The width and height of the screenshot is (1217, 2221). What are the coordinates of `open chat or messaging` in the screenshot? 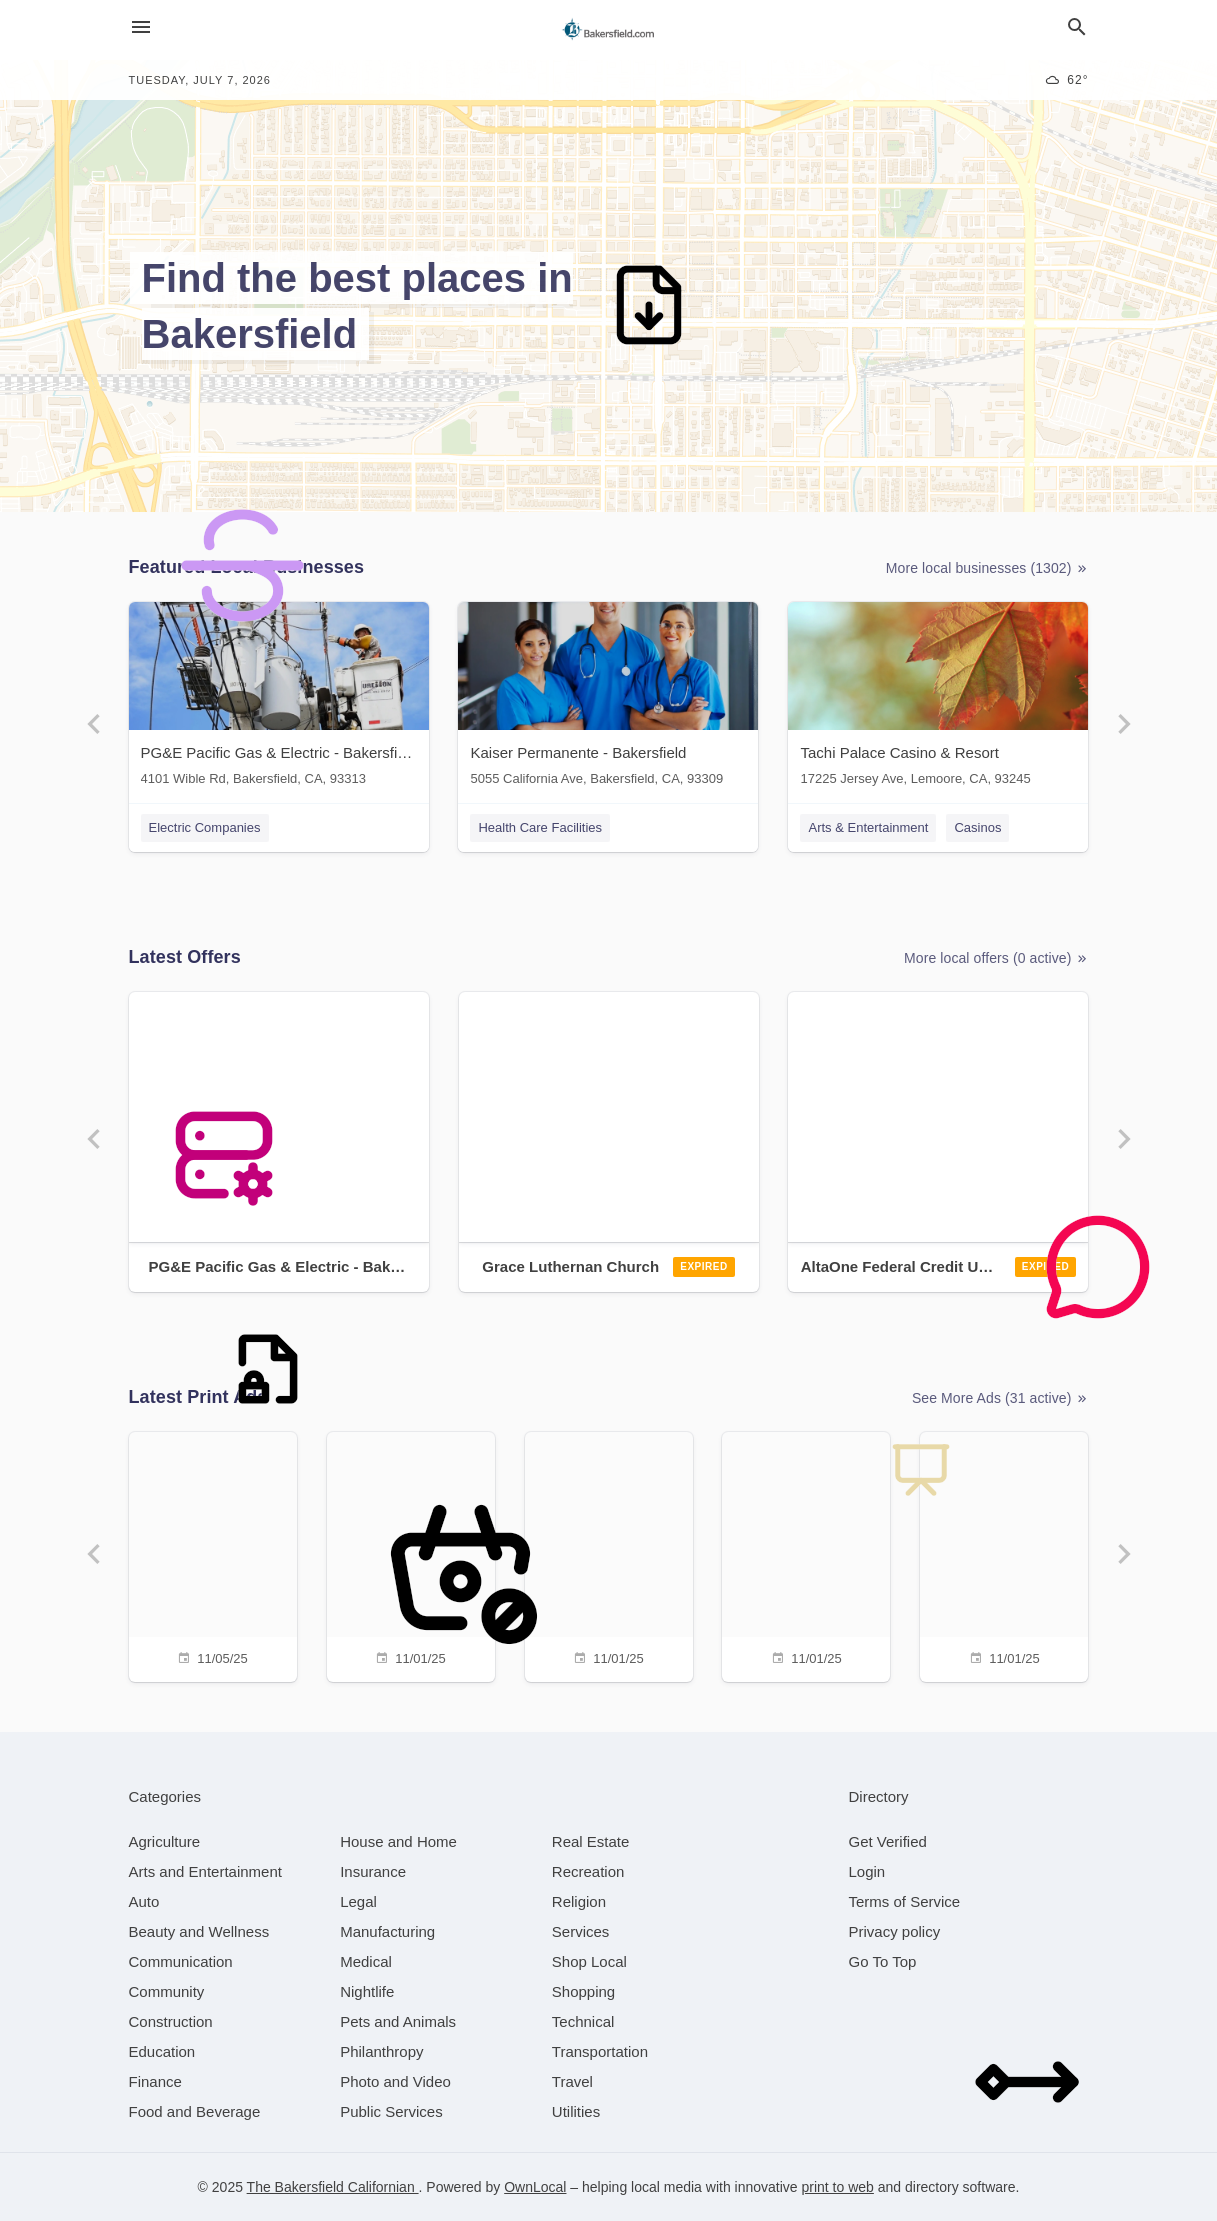 It's located at (1098, 1267).